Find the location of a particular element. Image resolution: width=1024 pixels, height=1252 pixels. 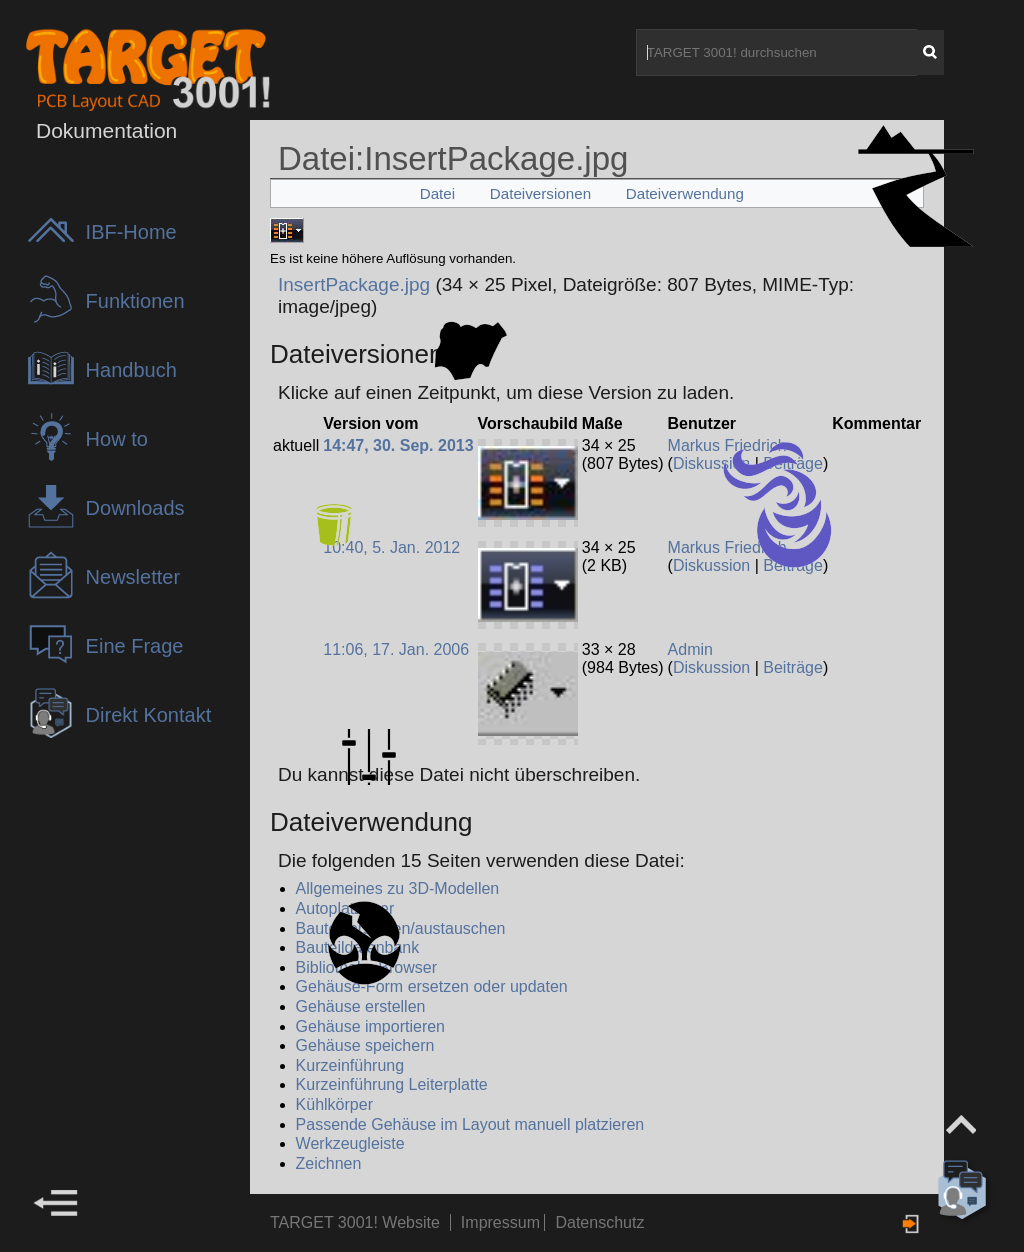

start a road trip or journey mode is located at coordinates (916, 186).